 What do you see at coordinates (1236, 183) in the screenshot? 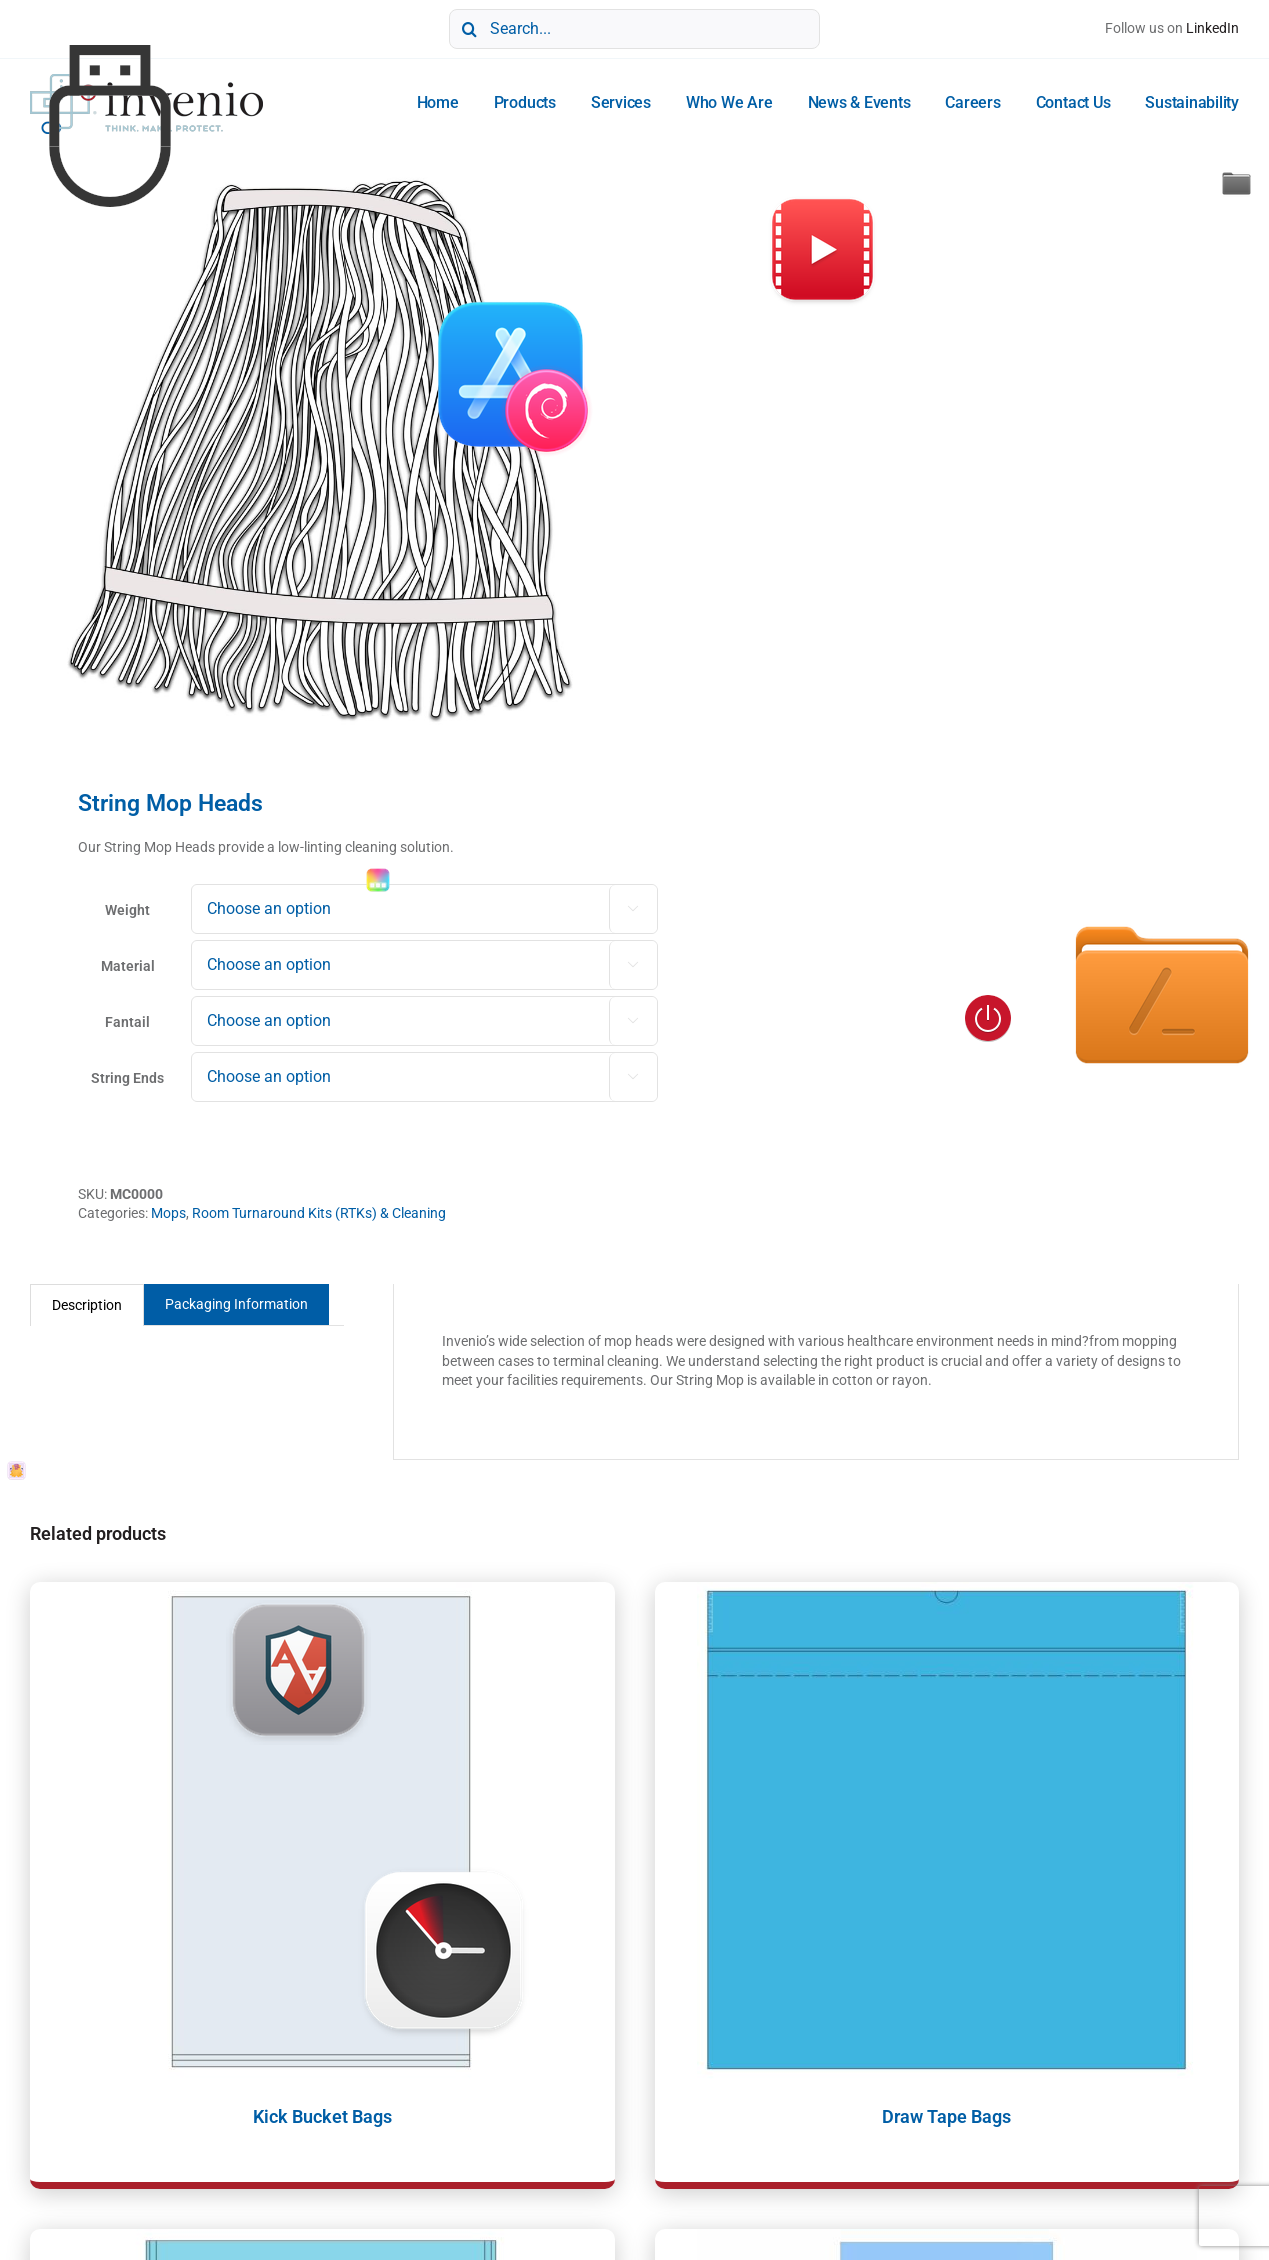
I see `open folder to view contents` at bounding box center [1236, 183].